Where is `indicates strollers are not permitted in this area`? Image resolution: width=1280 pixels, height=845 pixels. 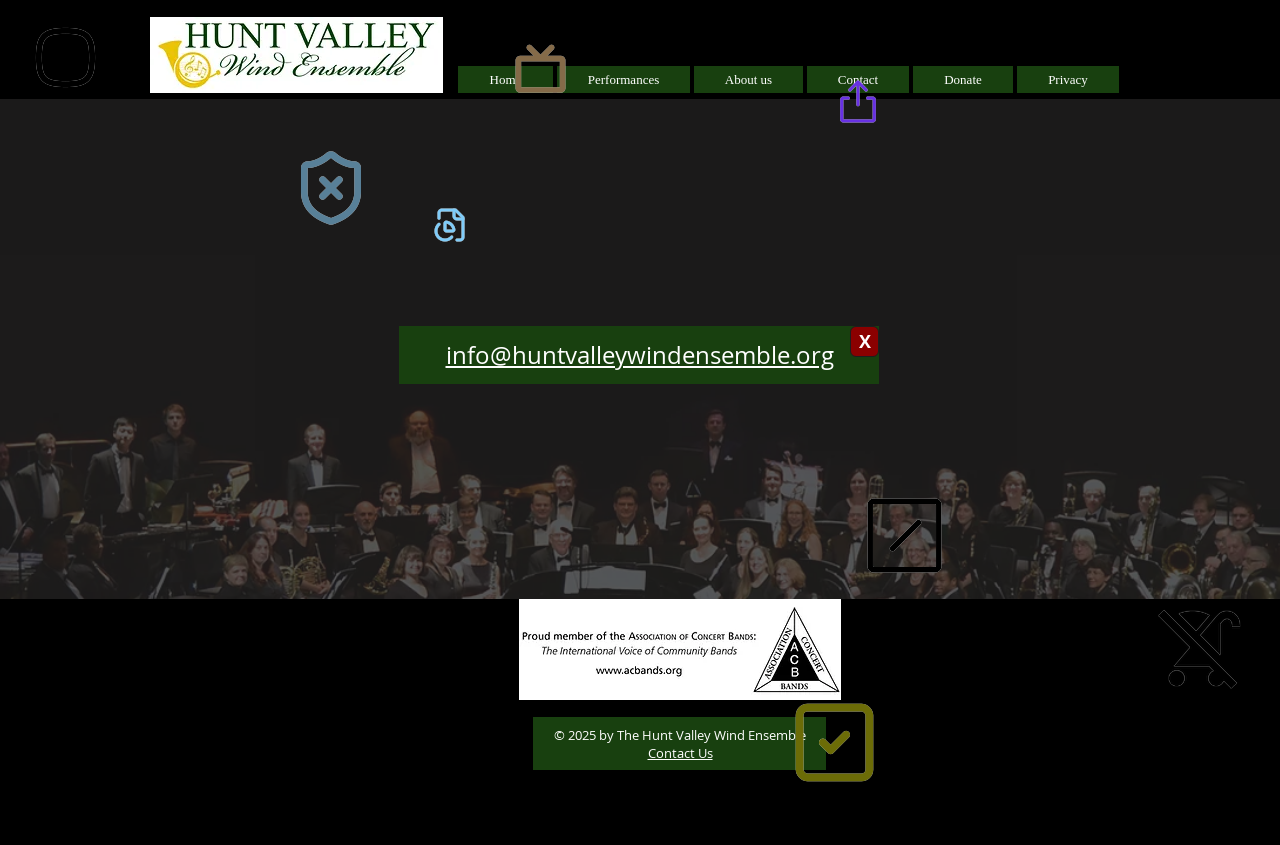 indicates strollers are not permitted in this area is located at coordinates (1200, 646).